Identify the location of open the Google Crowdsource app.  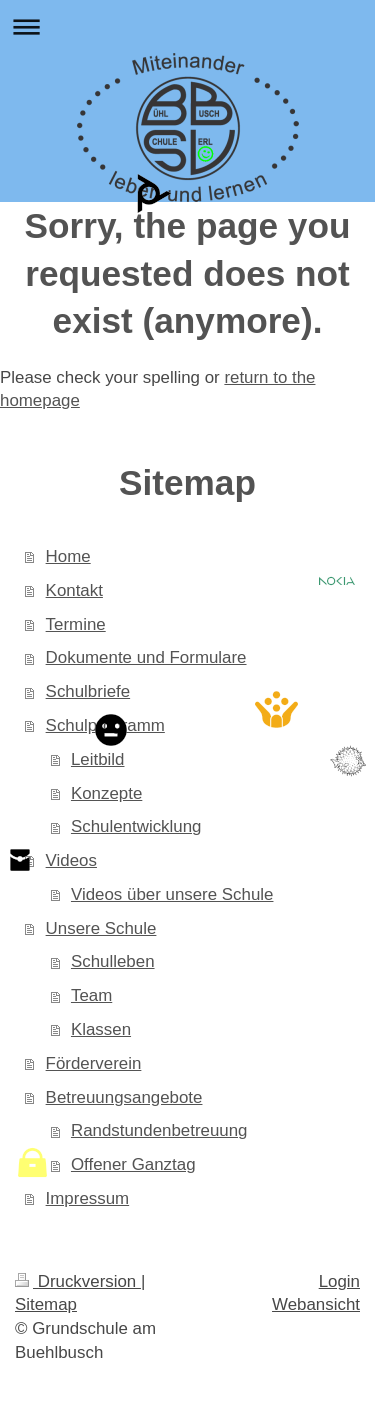
(276, 709).